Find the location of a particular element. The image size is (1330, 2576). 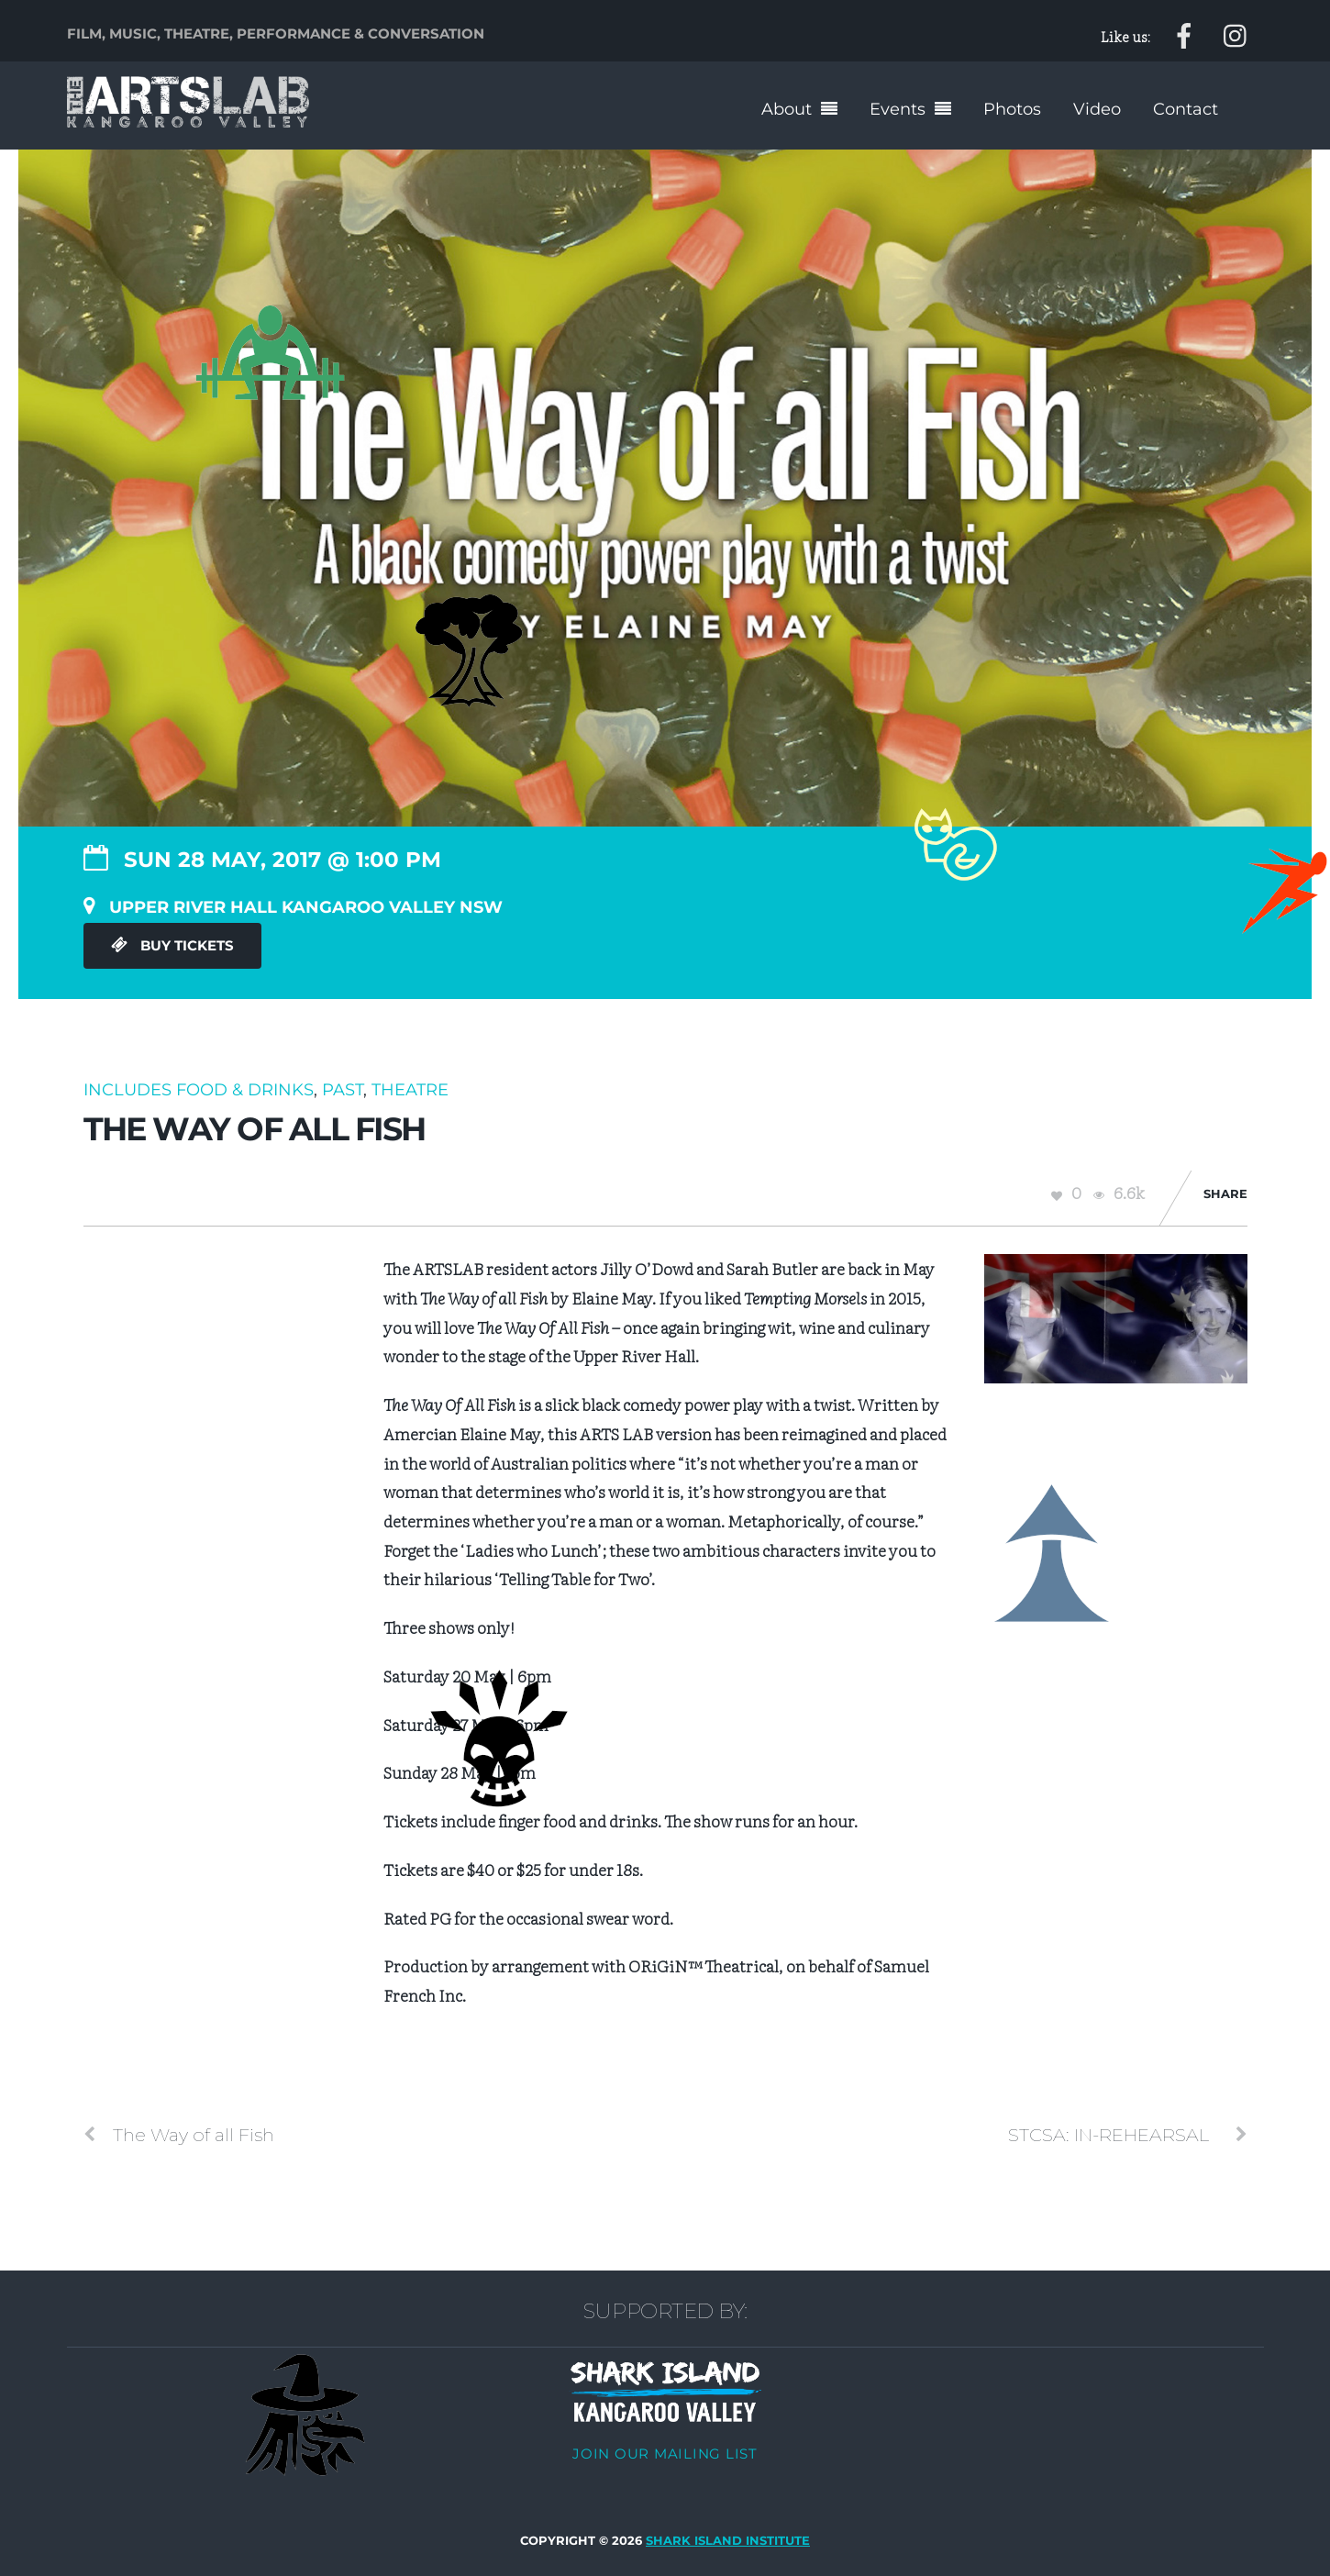

represents nature or environmental features in a game is located at coordinates (469, 650).